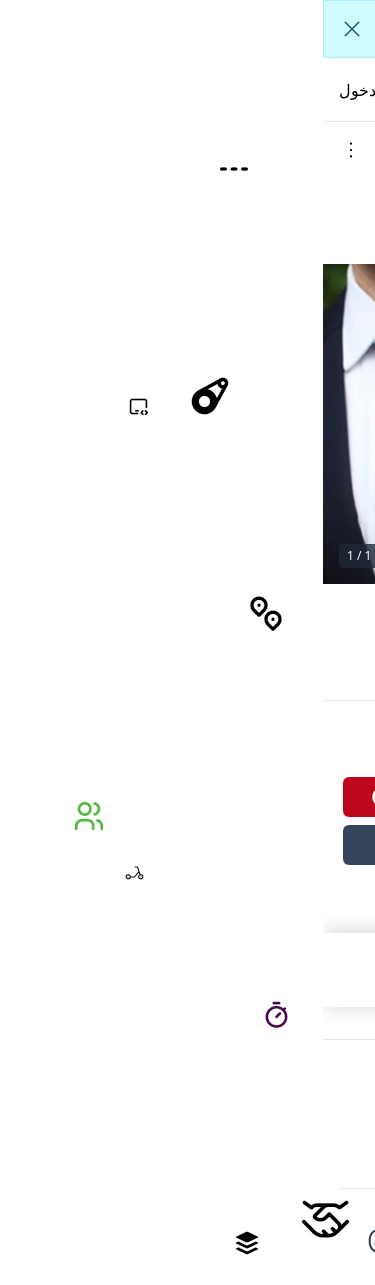  Describe the element at coordinates (89, 816) in the screenshot. I see `view all users or team members` at that location.